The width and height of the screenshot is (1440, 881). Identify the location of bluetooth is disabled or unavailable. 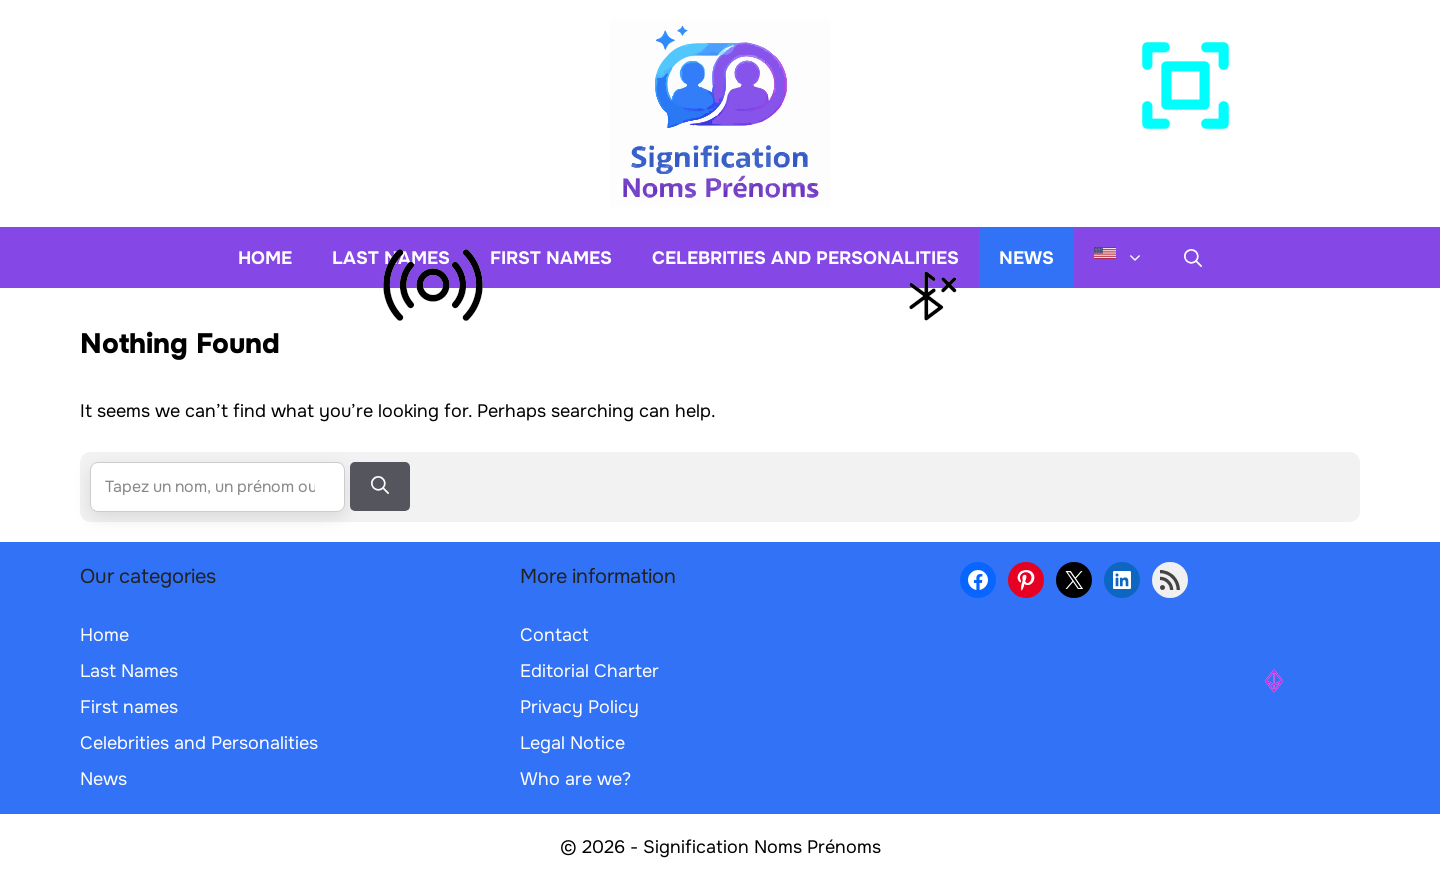
(930, 296).